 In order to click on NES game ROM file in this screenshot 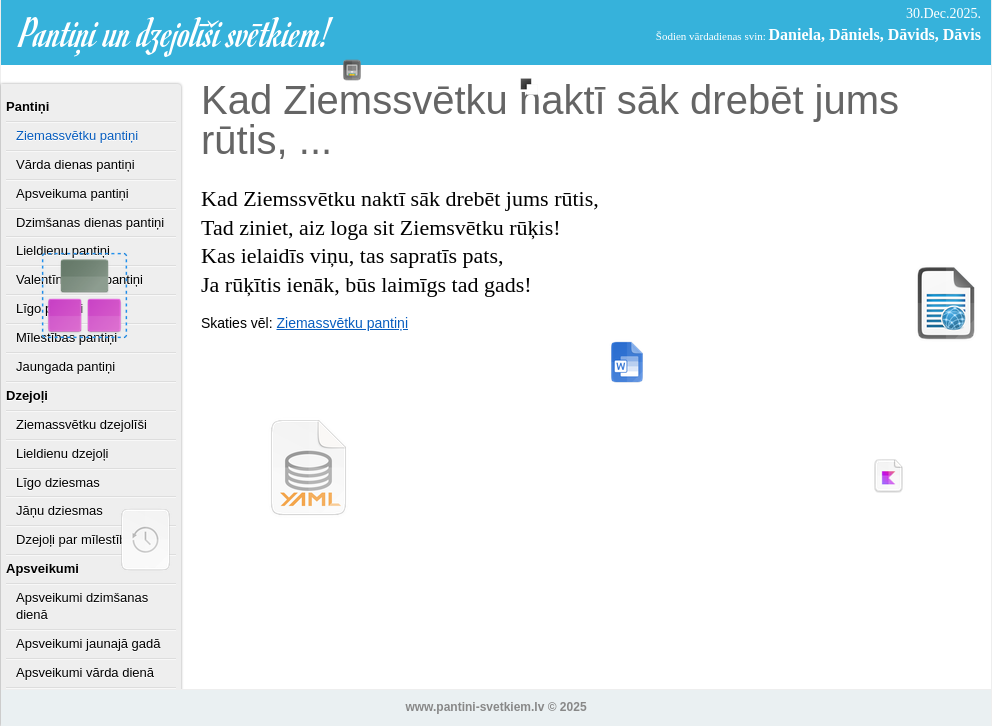, I will do `click(352, 70)`.